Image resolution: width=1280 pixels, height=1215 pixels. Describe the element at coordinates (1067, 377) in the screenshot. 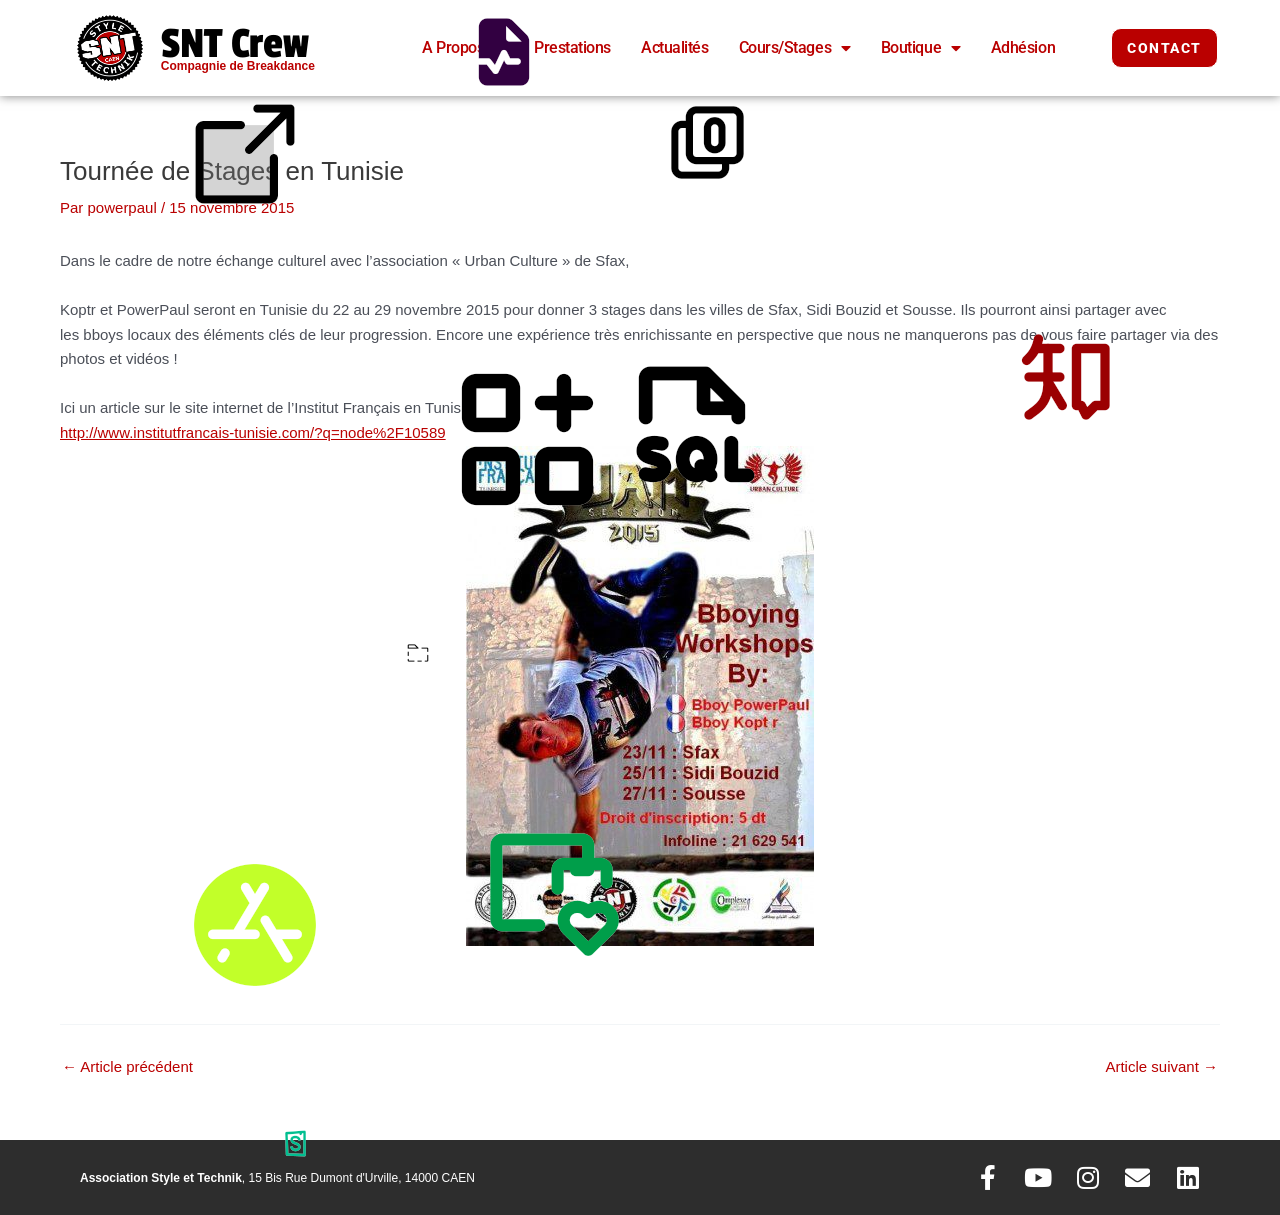

I see `open zhihu app` at that location.